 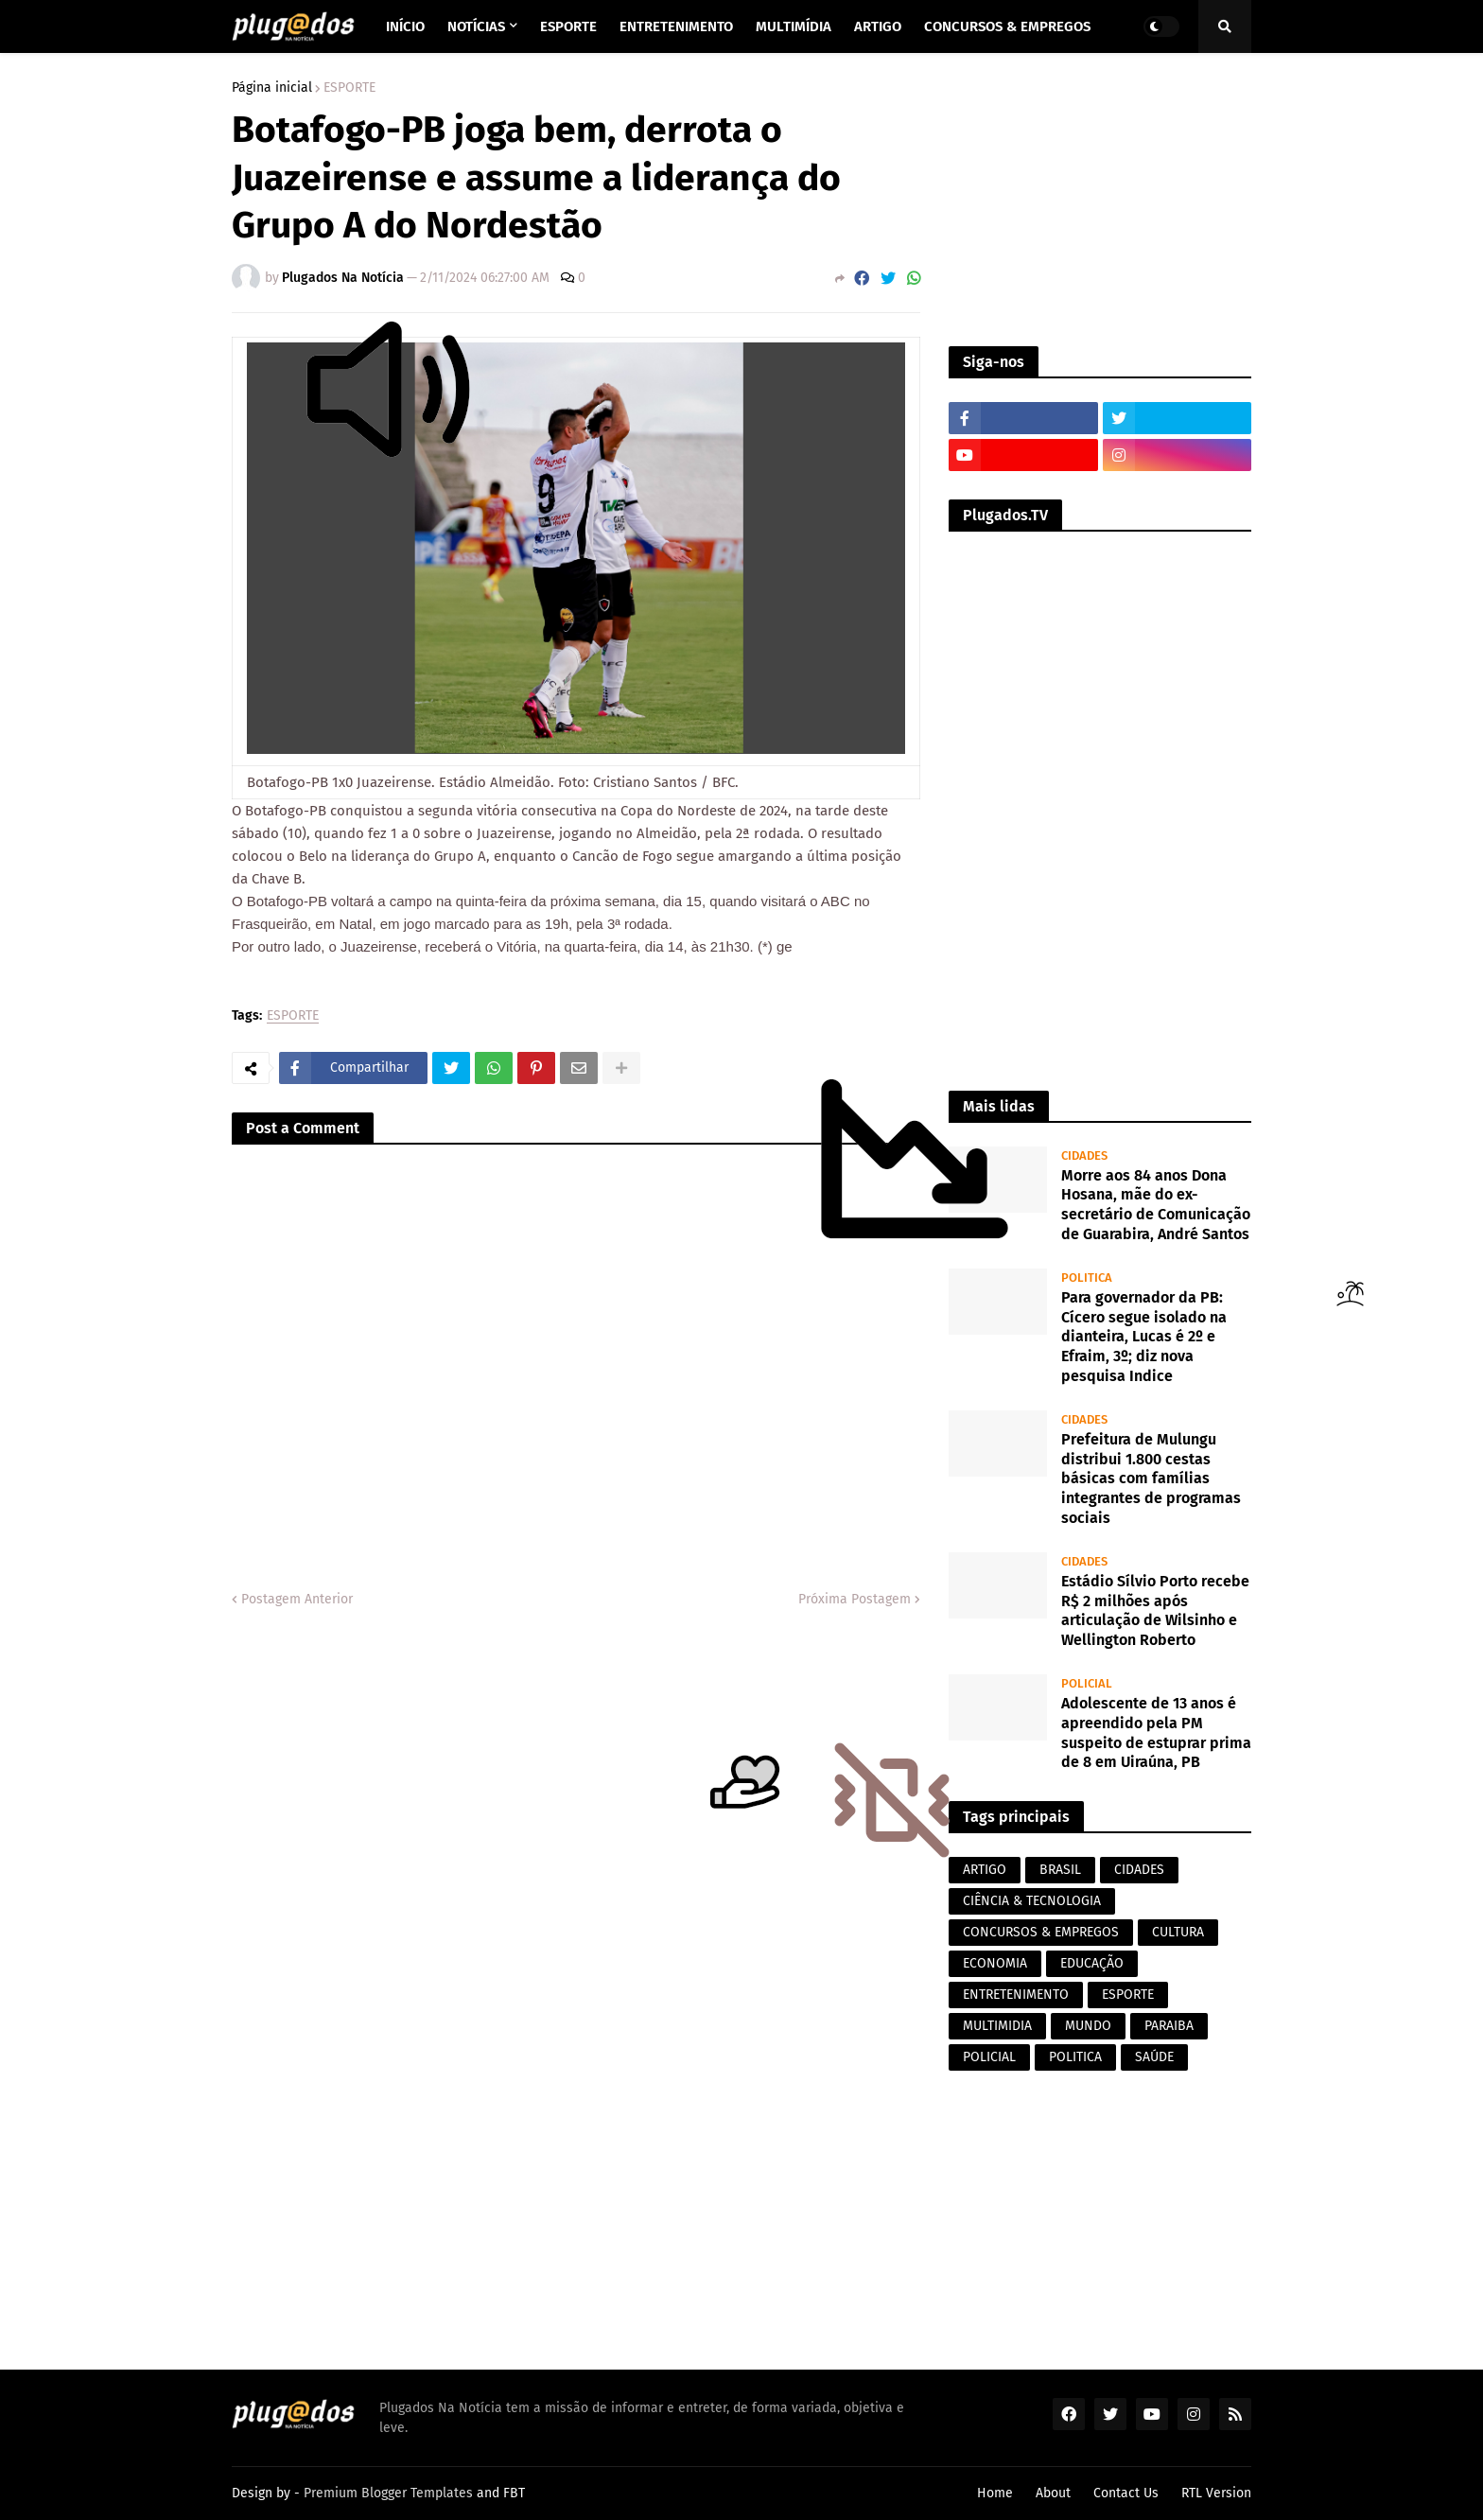 I want to click on donate or give to charity, so click(x=747, y=1783).